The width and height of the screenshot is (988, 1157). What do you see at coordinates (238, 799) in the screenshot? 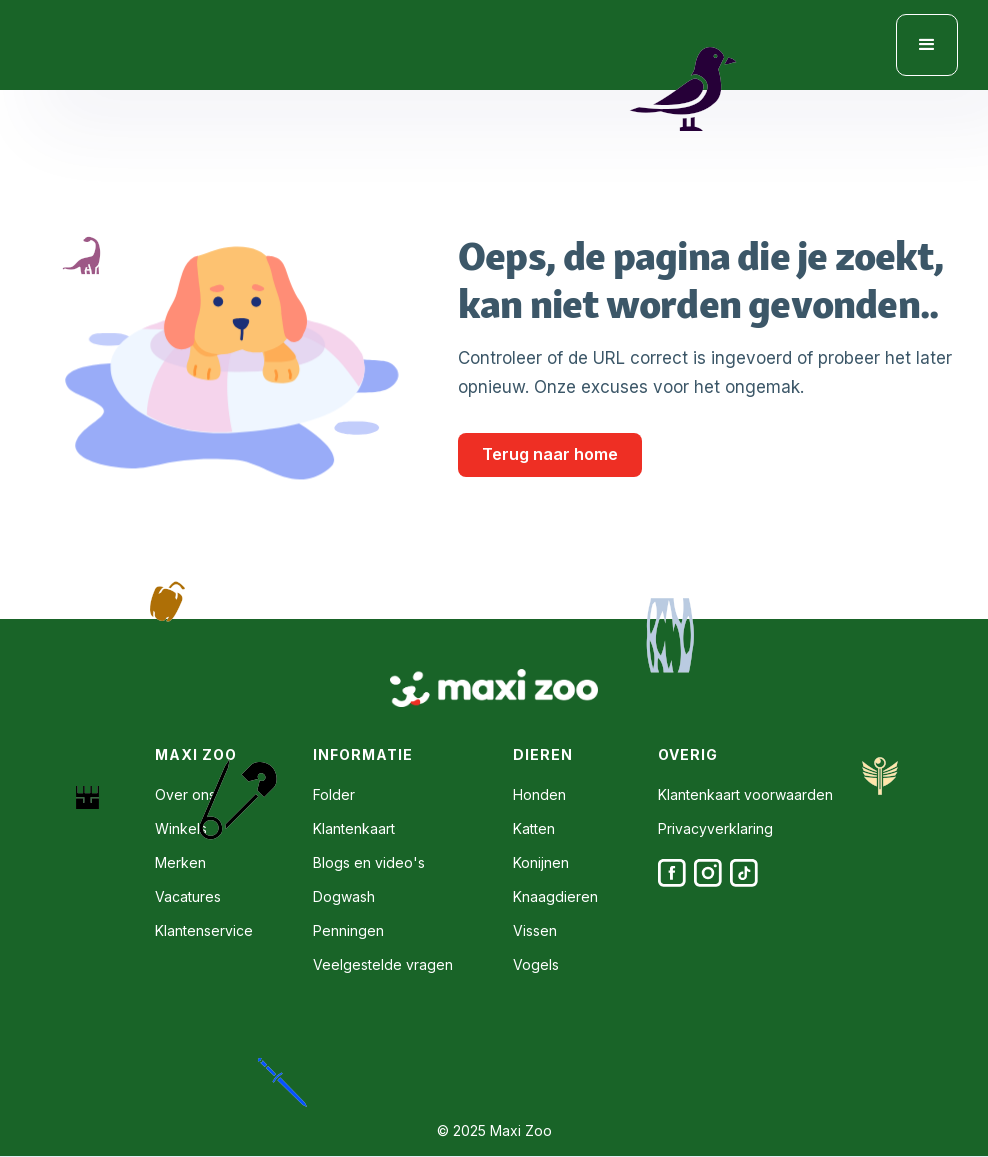
I see `safety pin tool or fastening option` at bounding box center [238, 799].